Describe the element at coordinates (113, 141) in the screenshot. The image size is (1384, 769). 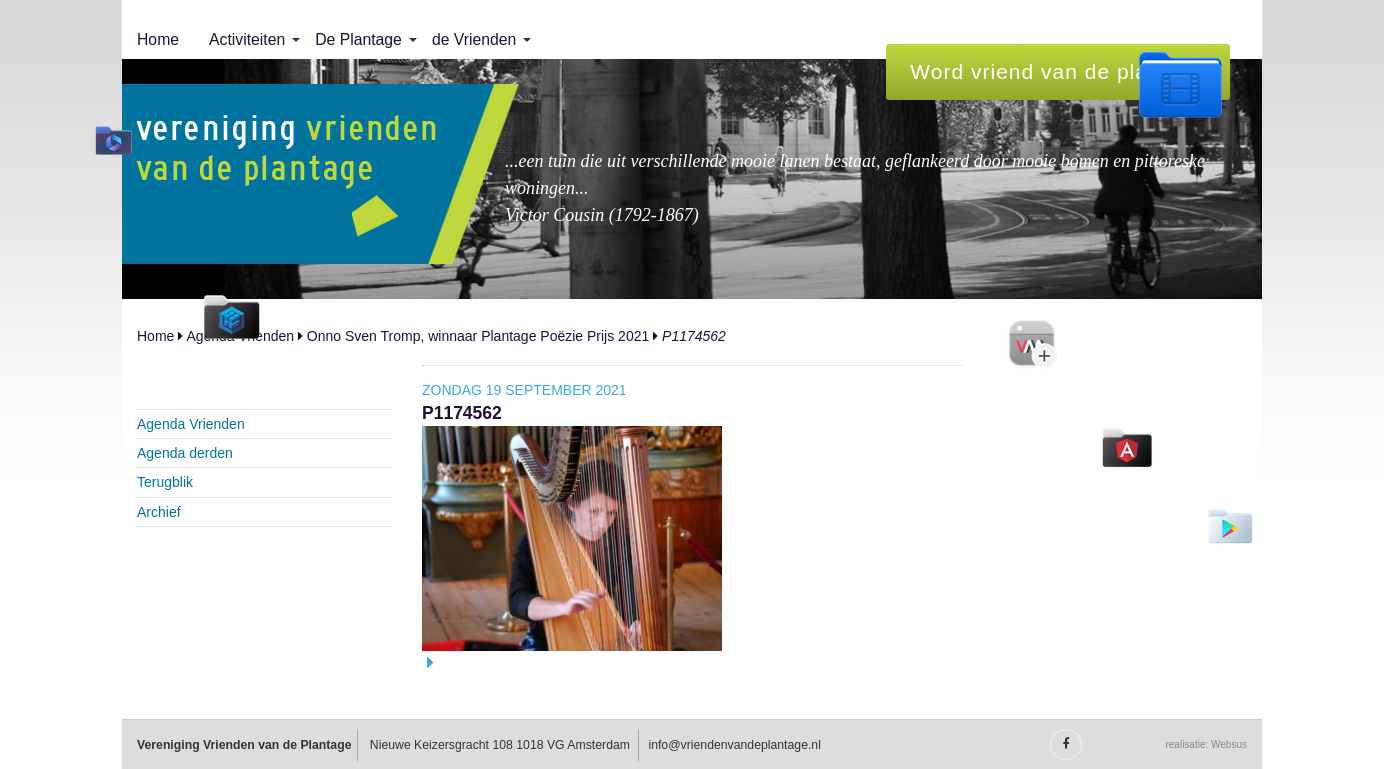
I see `open microsoft 365 files folder` at that location.